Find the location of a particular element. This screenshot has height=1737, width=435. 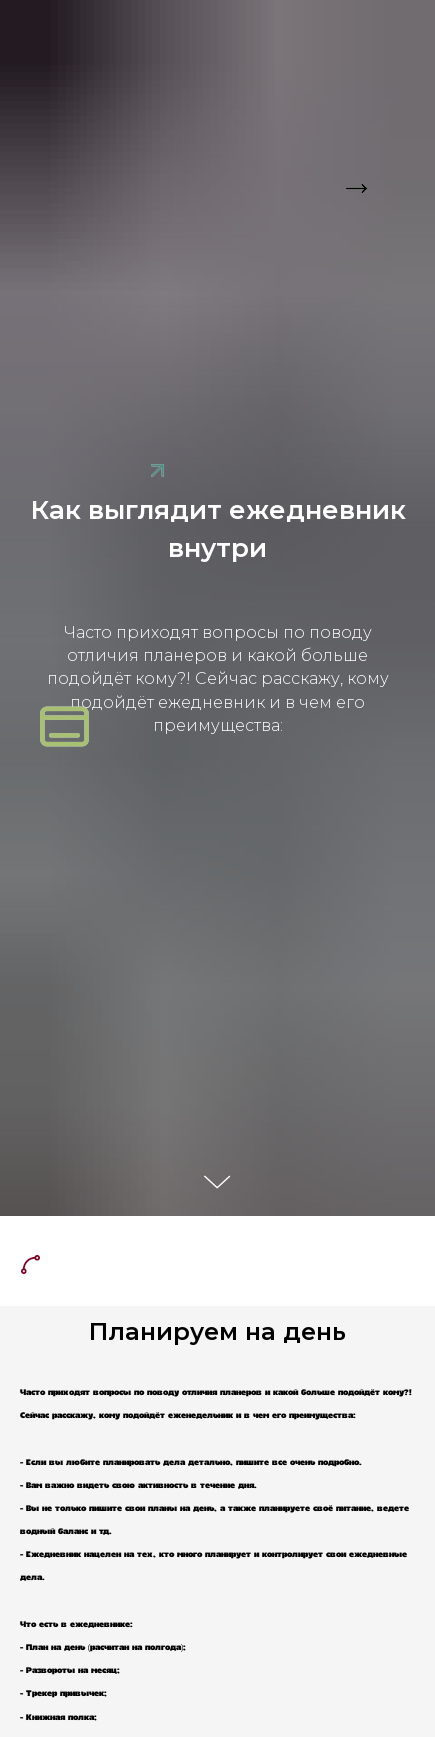

access the dock or taskbar is located at coordinates (64, 726).